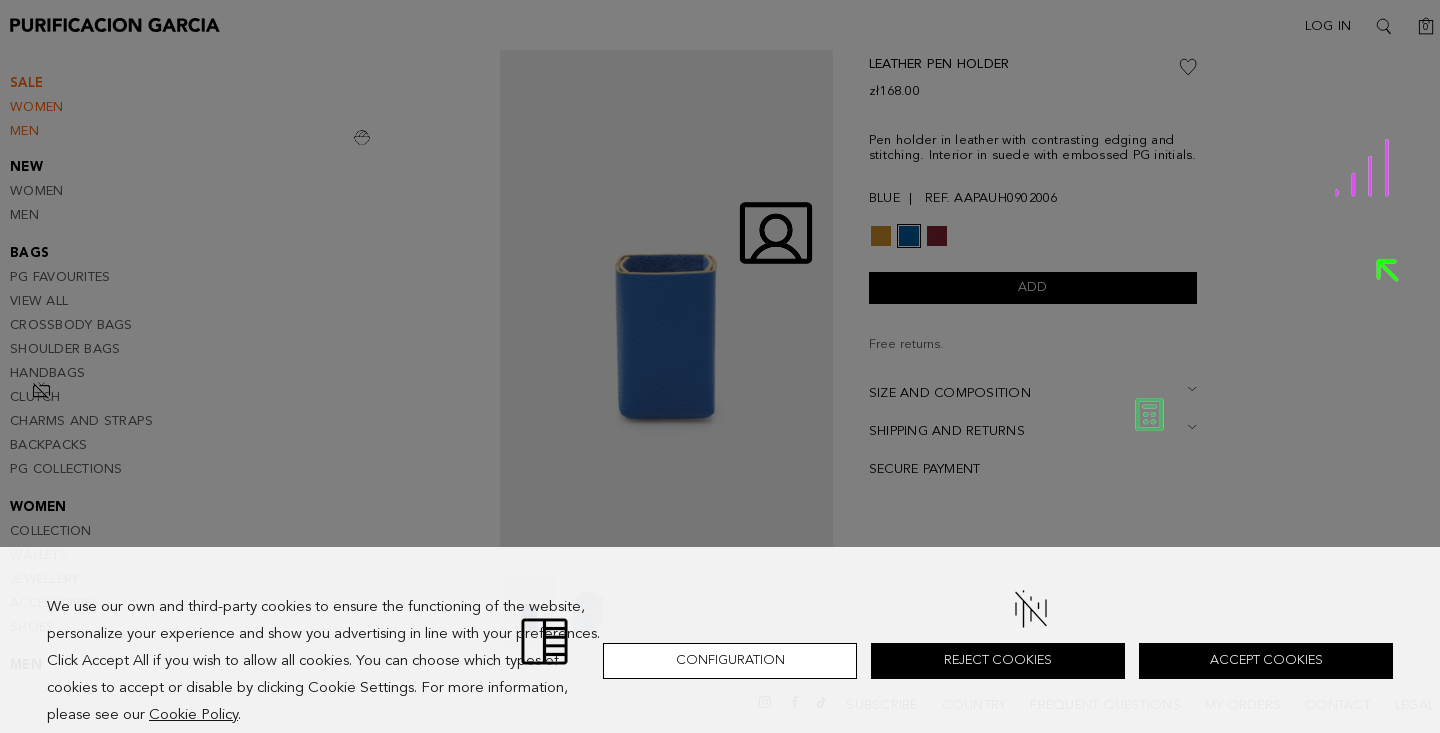  What do you see at coordinates (362, 138) in the screenshot?
I see `view food or meal options` at bounding box center [362, 138].